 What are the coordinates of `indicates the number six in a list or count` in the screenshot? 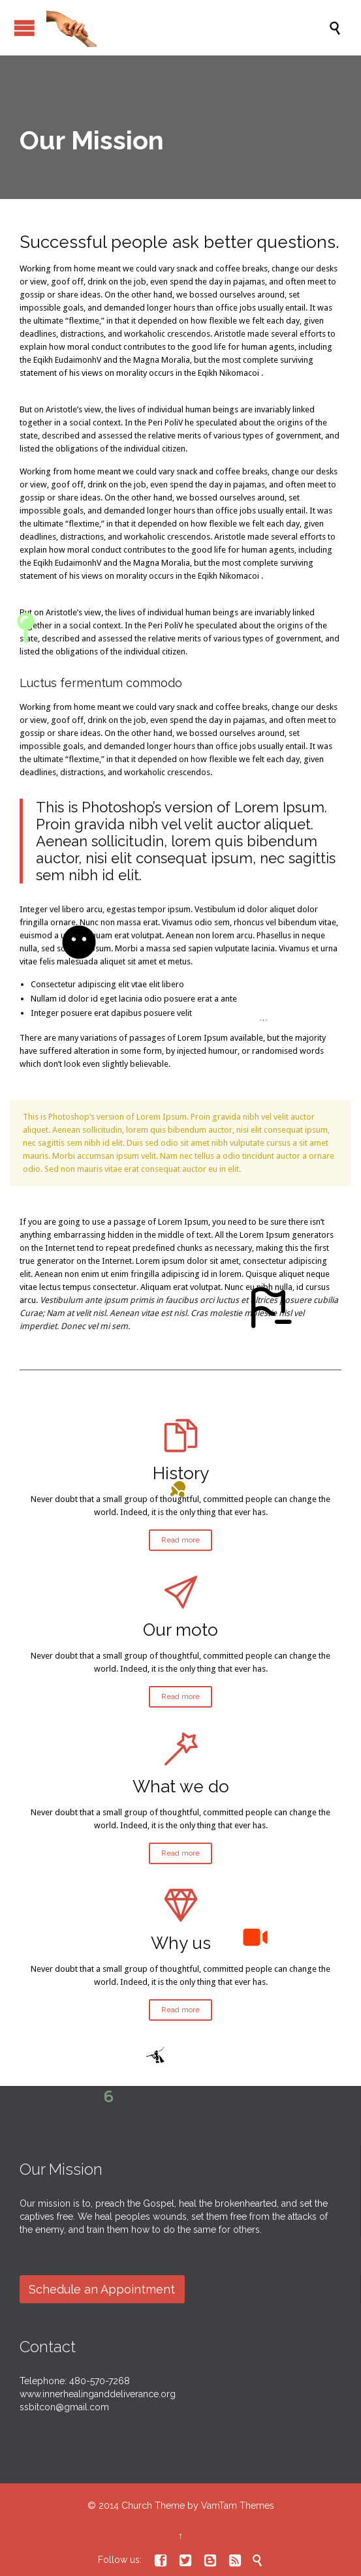 It's located at (109, 2096).